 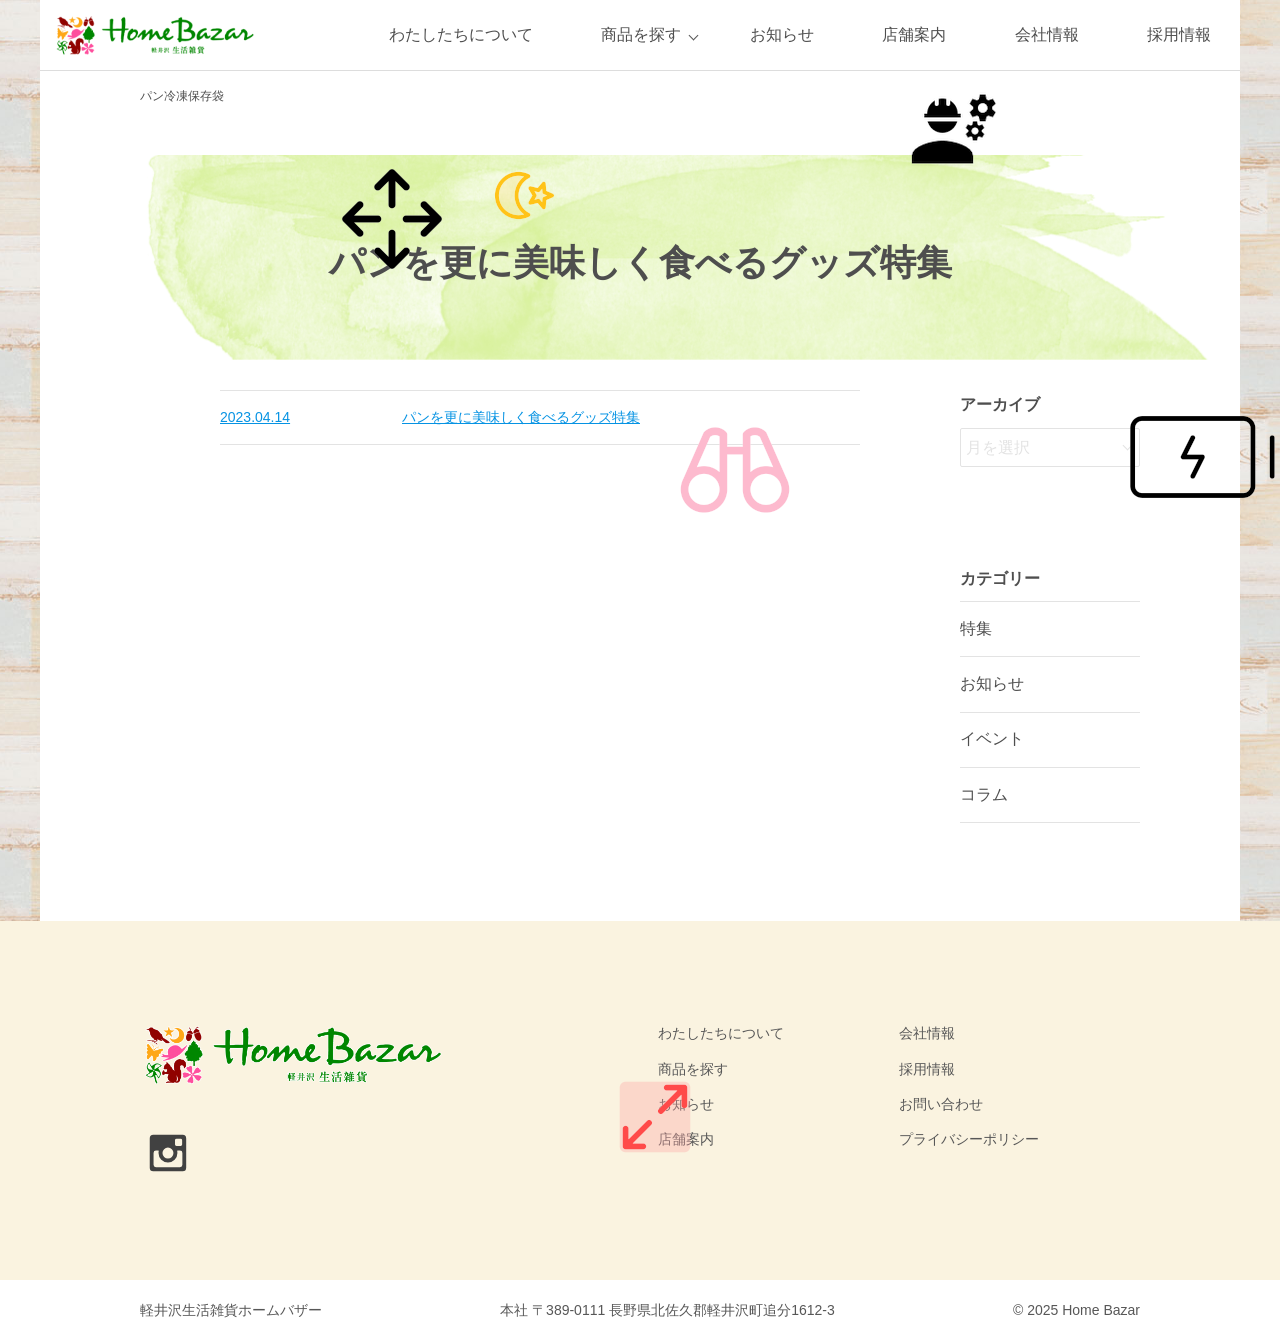 What do you see at coordinates (735, 470) in the screenshot?
I see `search or explore content` at bounding box center [735, 470].